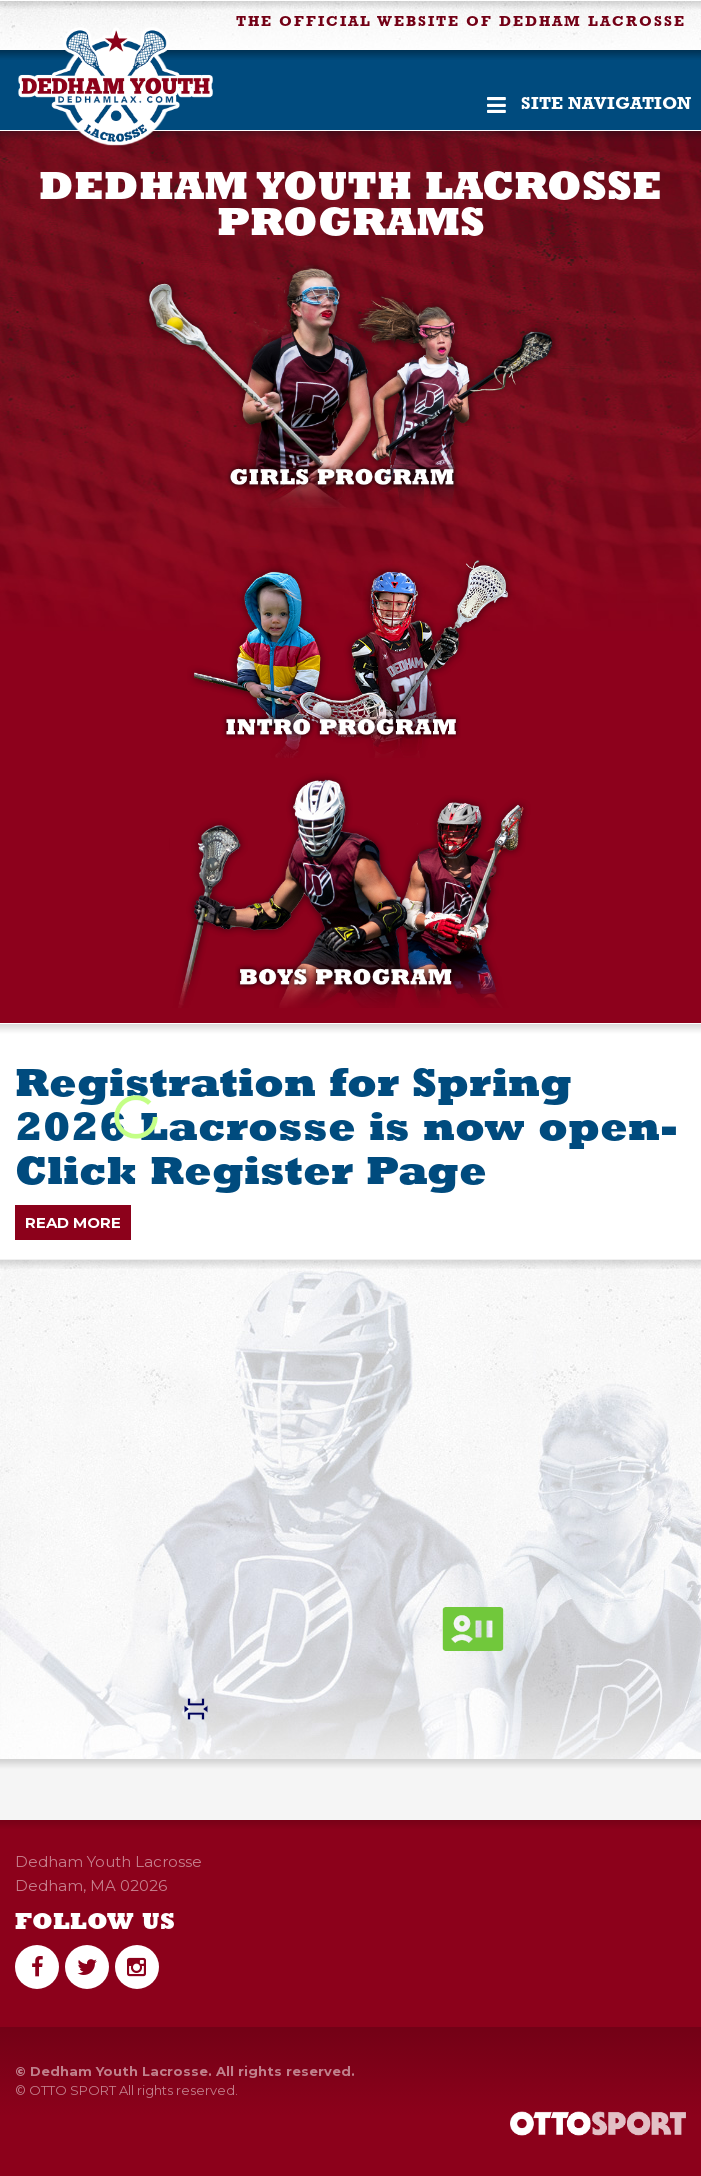 The image size is (701, 2176). What do you see at coordinates (196, 1709) in the screenshot?
I see `insert a page break or section divider` at bounding box center [196, 1709].